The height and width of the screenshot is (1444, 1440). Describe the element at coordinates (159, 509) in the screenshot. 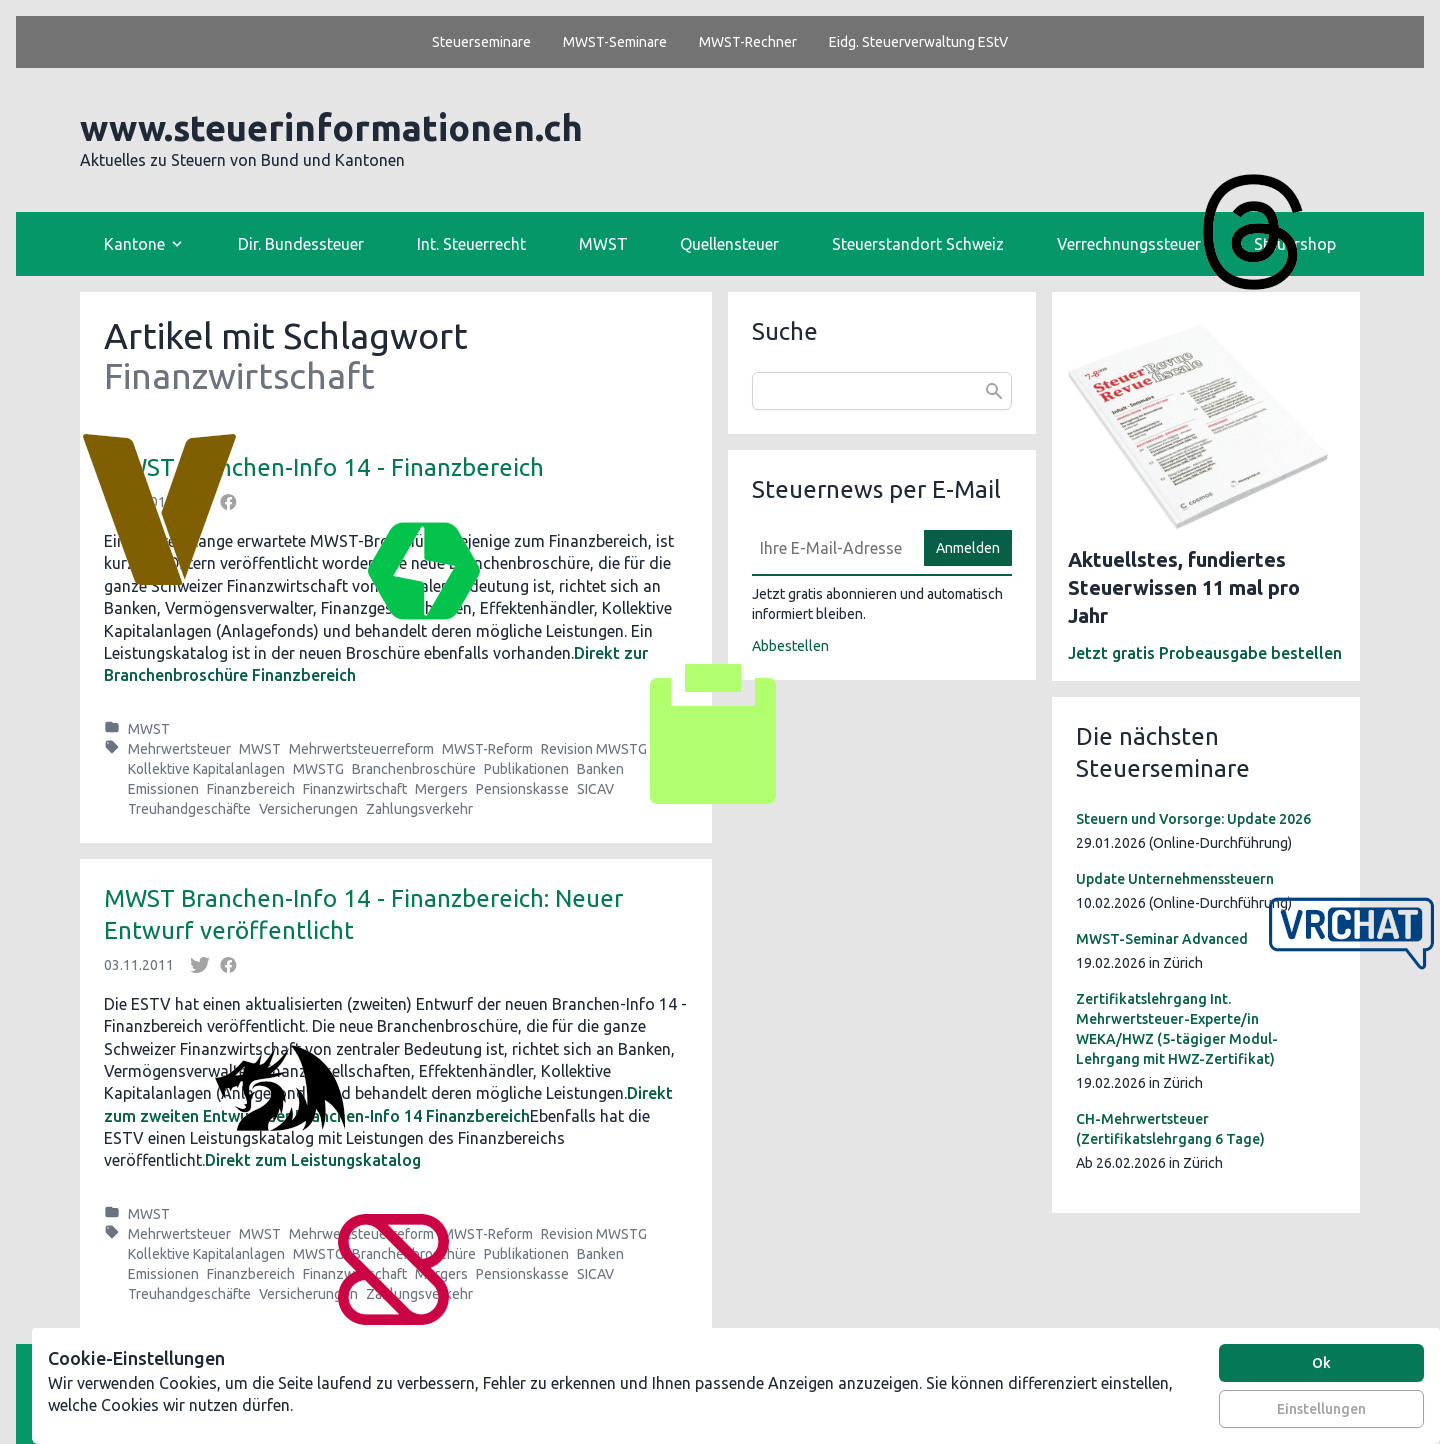

I see `V programming language logo` at that location.